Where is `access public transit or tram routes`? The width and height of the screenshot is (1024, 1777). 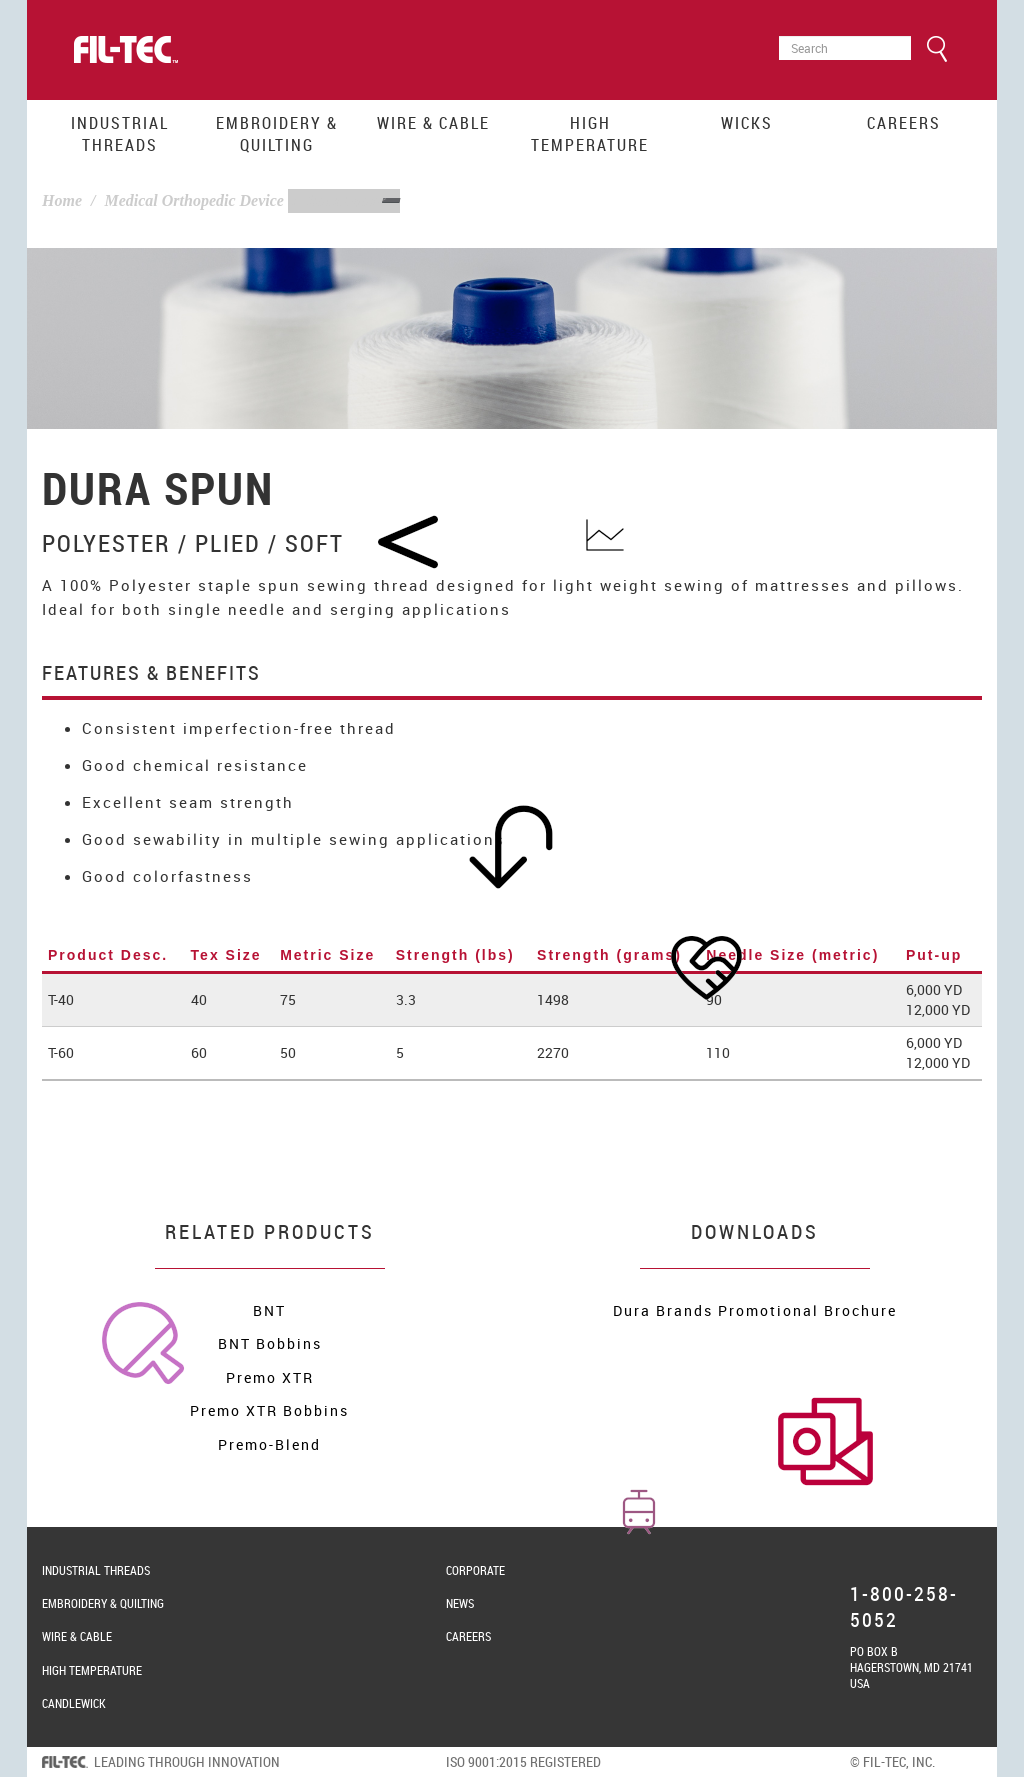 access public transit or tram routes is located at coordinates (639, 1512).